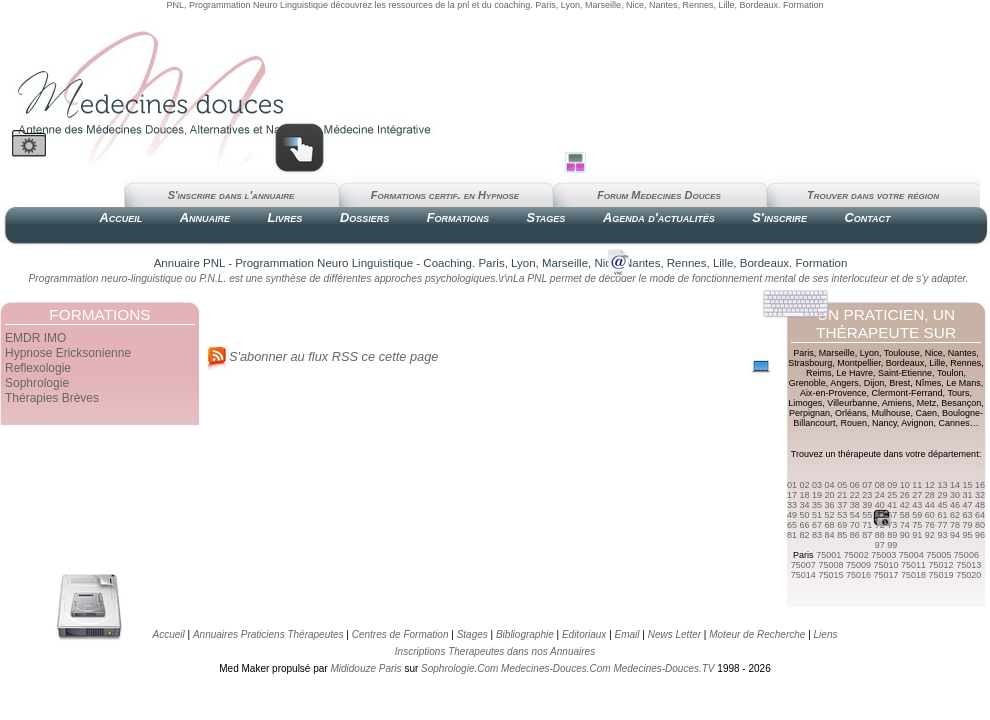 This screenshot has width=990, height=720. I want to click on open trackpad or touch gesture settings, so click(299, 148).